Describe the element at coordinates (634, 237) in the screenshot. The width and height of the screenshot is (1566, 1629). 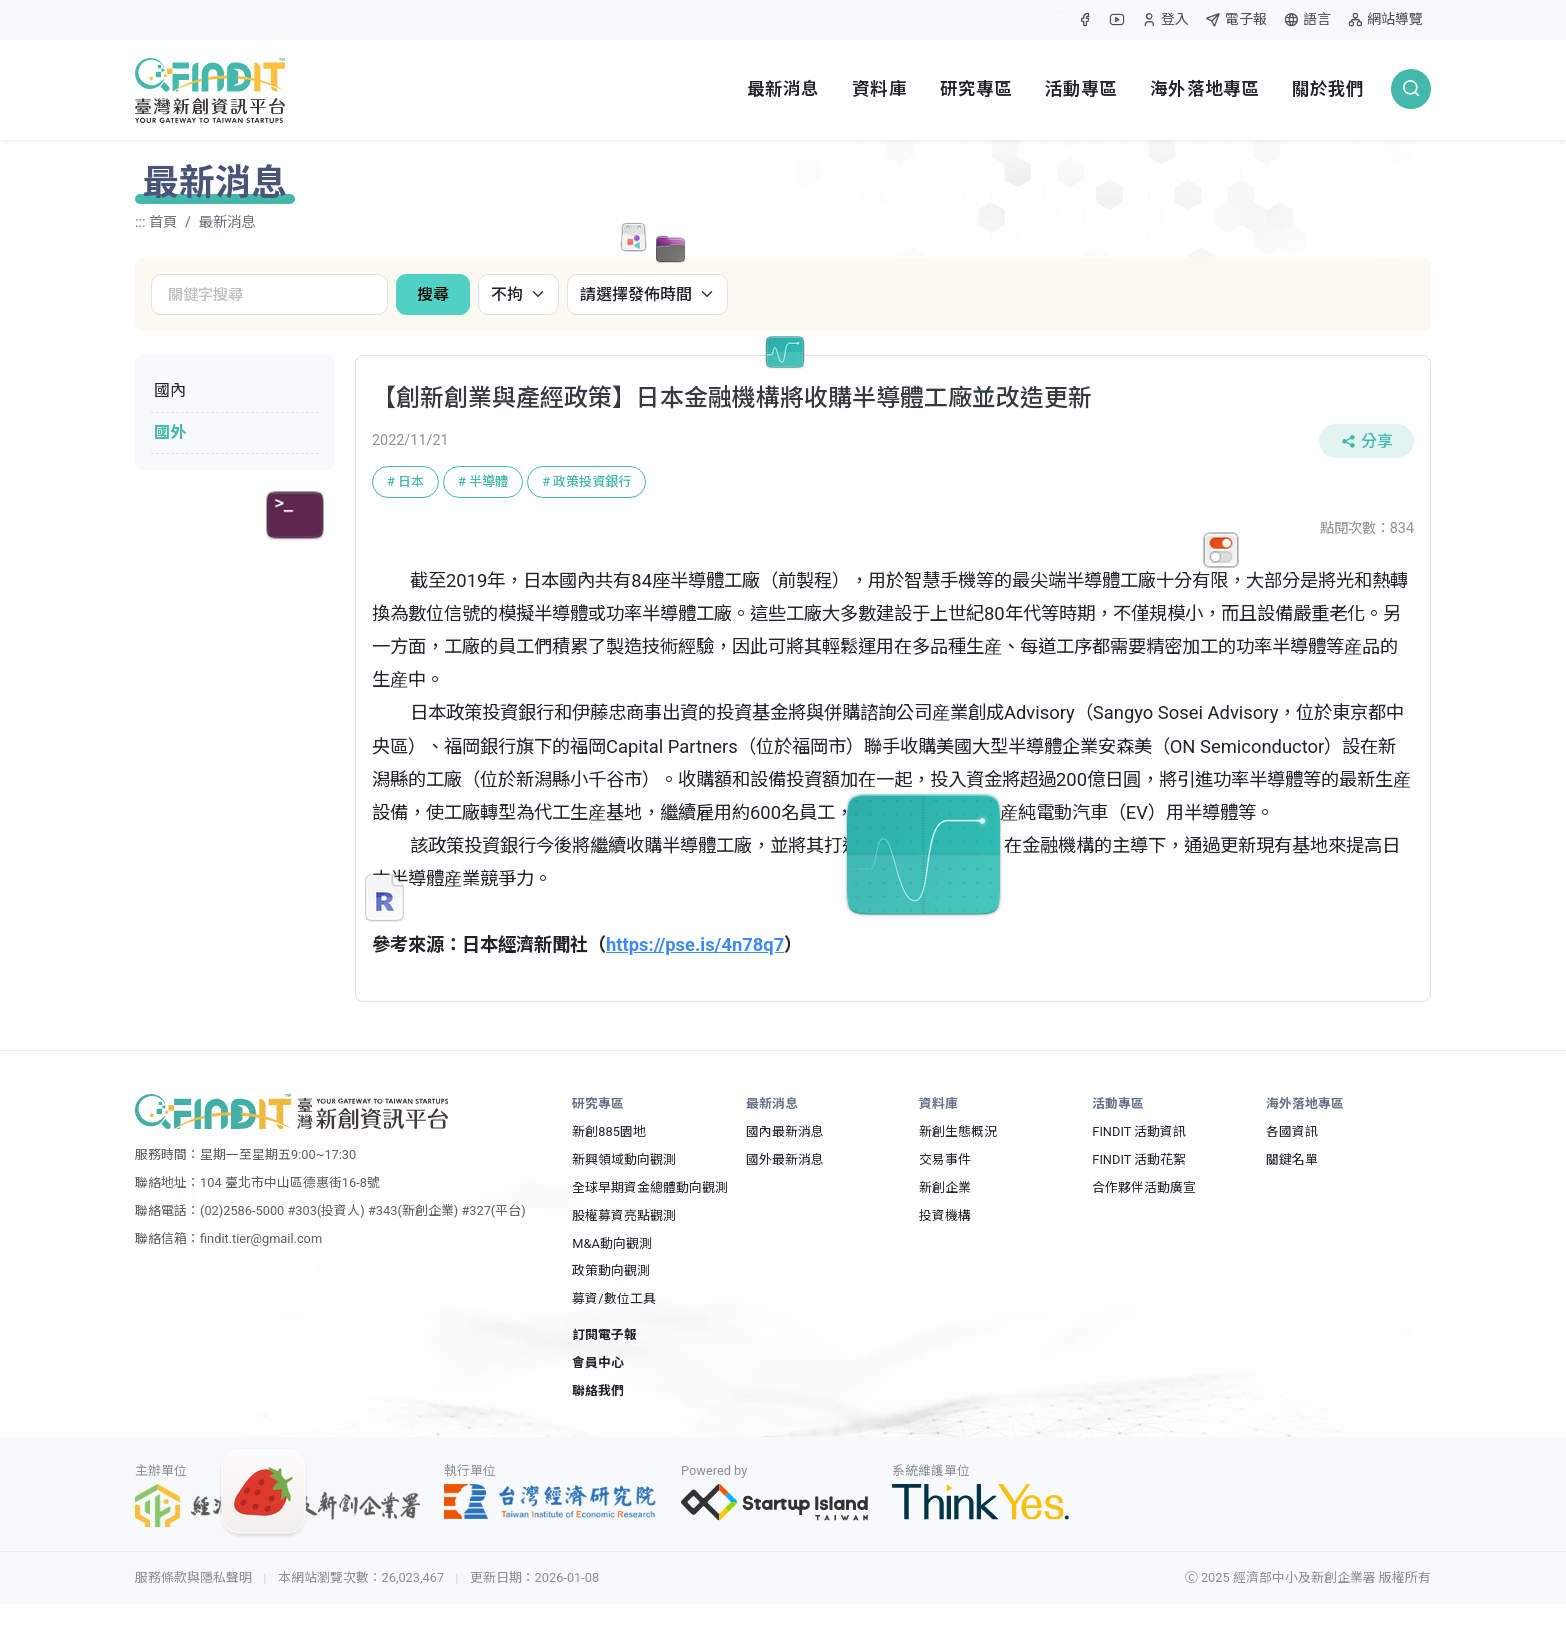
I see `open the software center to browse and install apps` at that location.